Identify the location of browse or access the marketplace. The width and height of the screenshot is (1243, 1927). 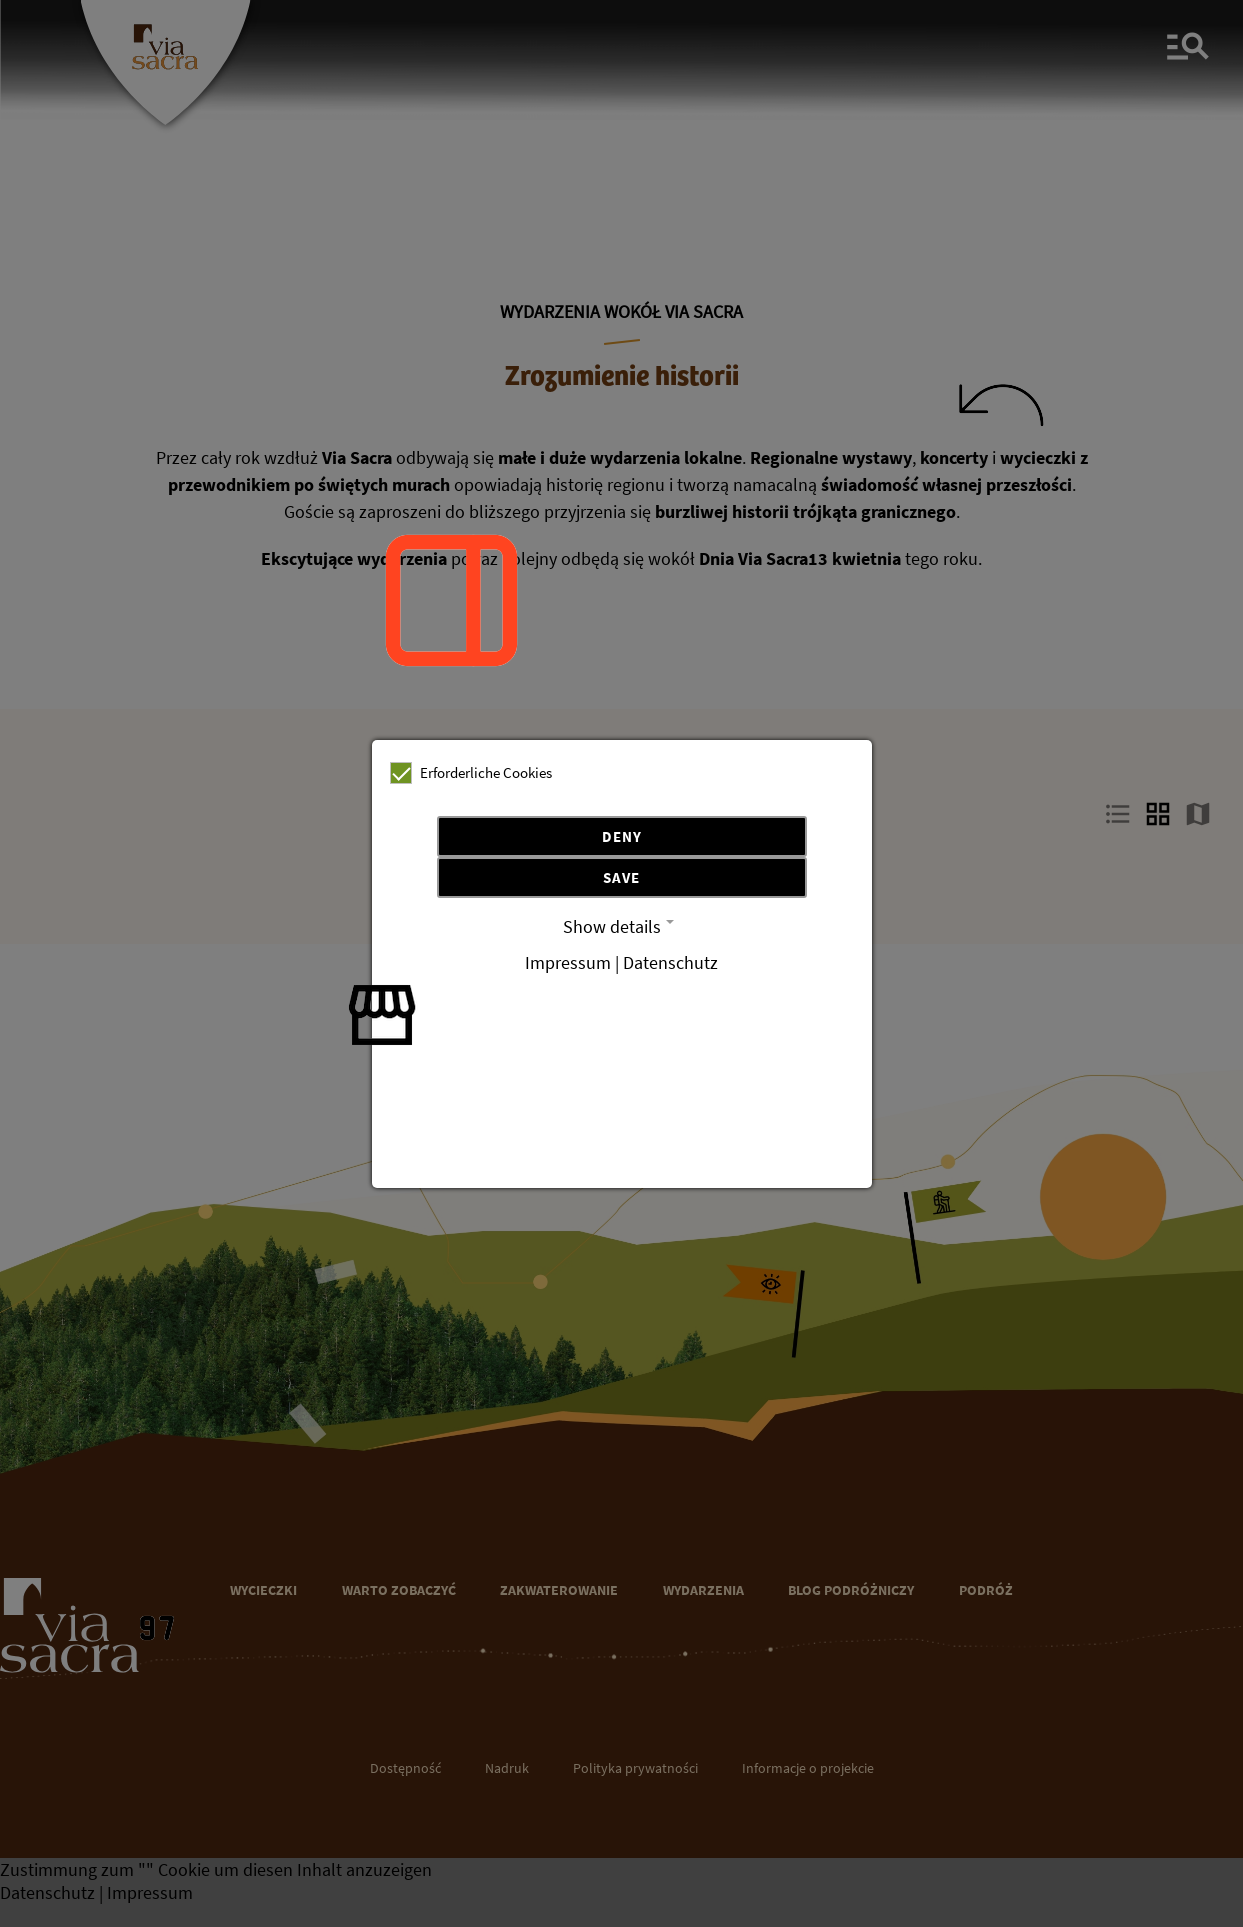
(382, 1015).